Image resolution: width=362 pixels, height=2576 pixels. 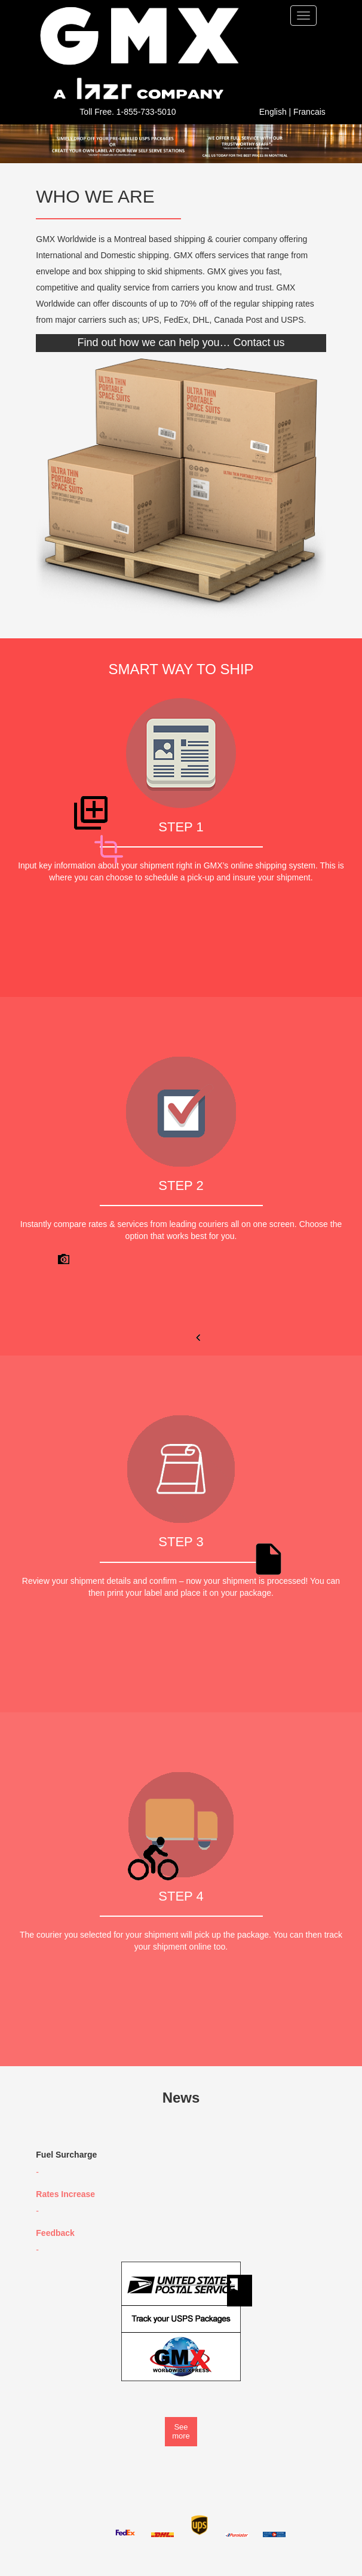 I want to click on crop an image or photo, so click(x=109, y=849).